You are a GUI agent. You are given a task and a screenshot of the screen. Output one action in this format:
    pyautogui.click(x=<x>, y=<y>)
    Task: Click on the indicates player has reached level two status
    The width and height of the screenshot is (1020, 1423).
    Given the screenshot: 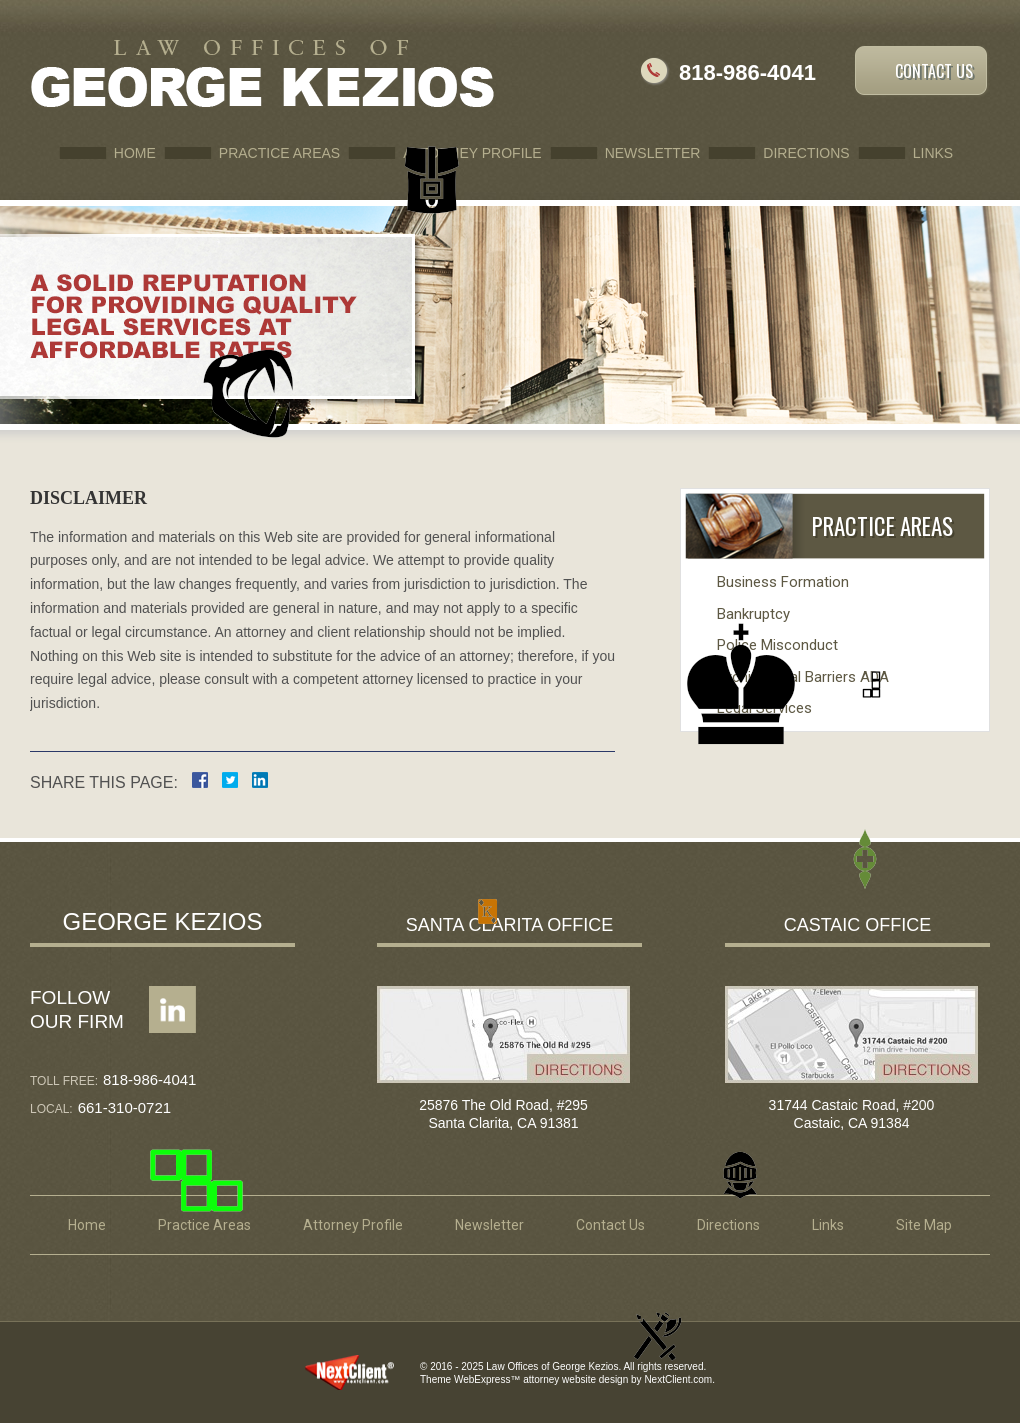 What is the action you would take?
    pyautogui.click(x=865, y=859)
    